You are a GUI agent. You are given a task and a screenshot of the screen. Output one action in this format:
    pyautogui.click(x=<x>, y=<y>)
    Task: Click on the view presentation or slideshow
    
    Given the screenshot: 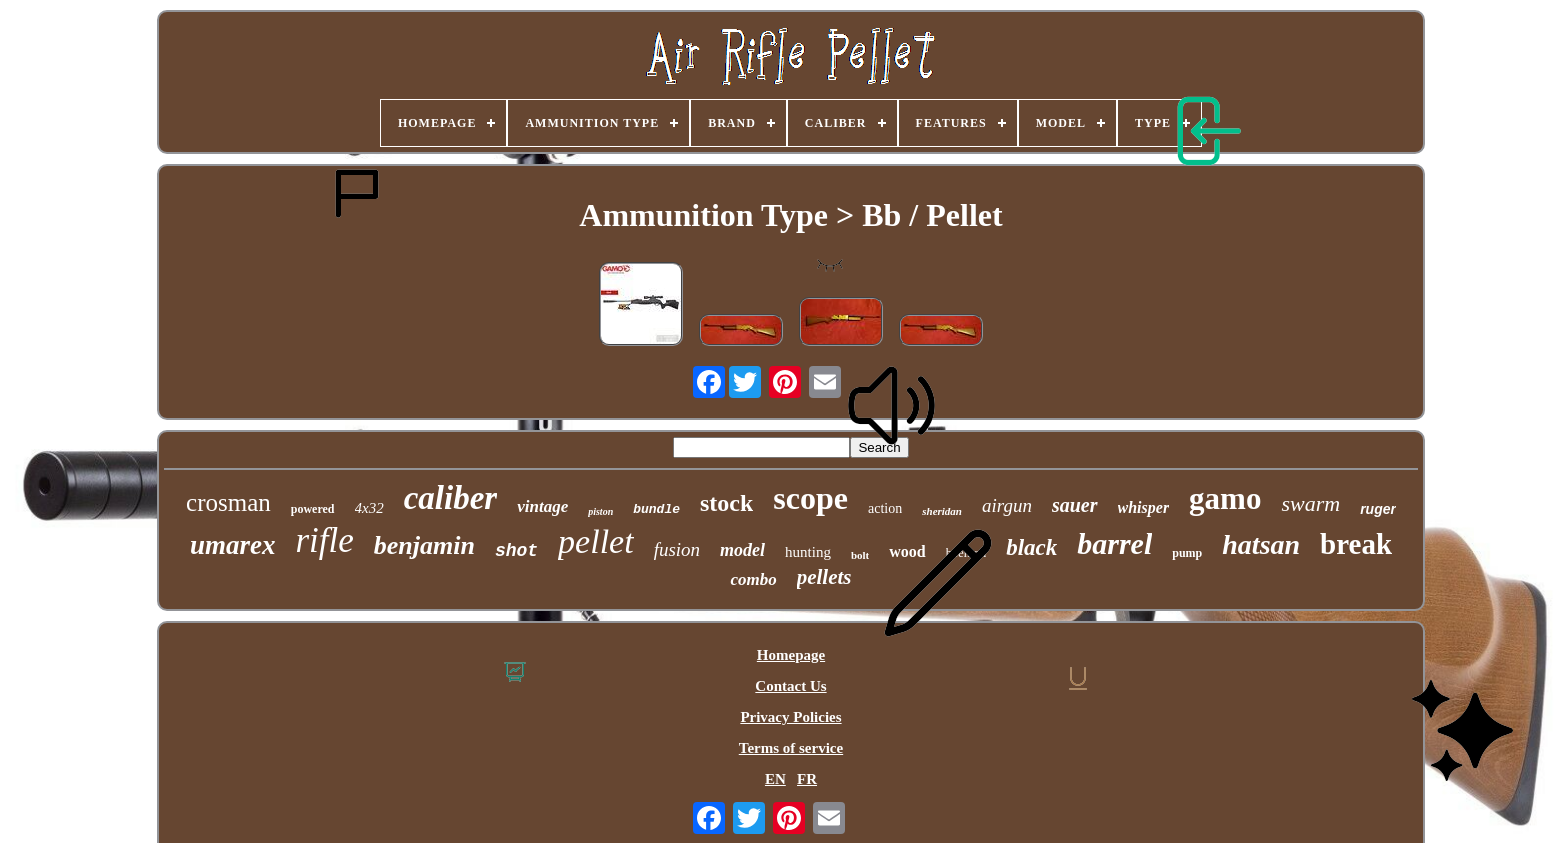 What is the action you would take?
    pyautogui.click(x=515, y=672)
    